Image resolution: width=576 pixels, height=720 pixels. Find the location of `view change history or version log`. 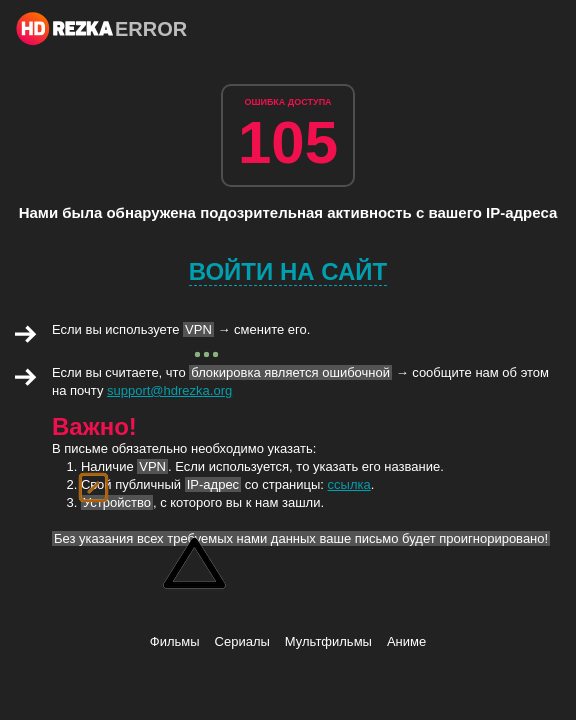

view change history or version log is located at coordinates (194, 561).